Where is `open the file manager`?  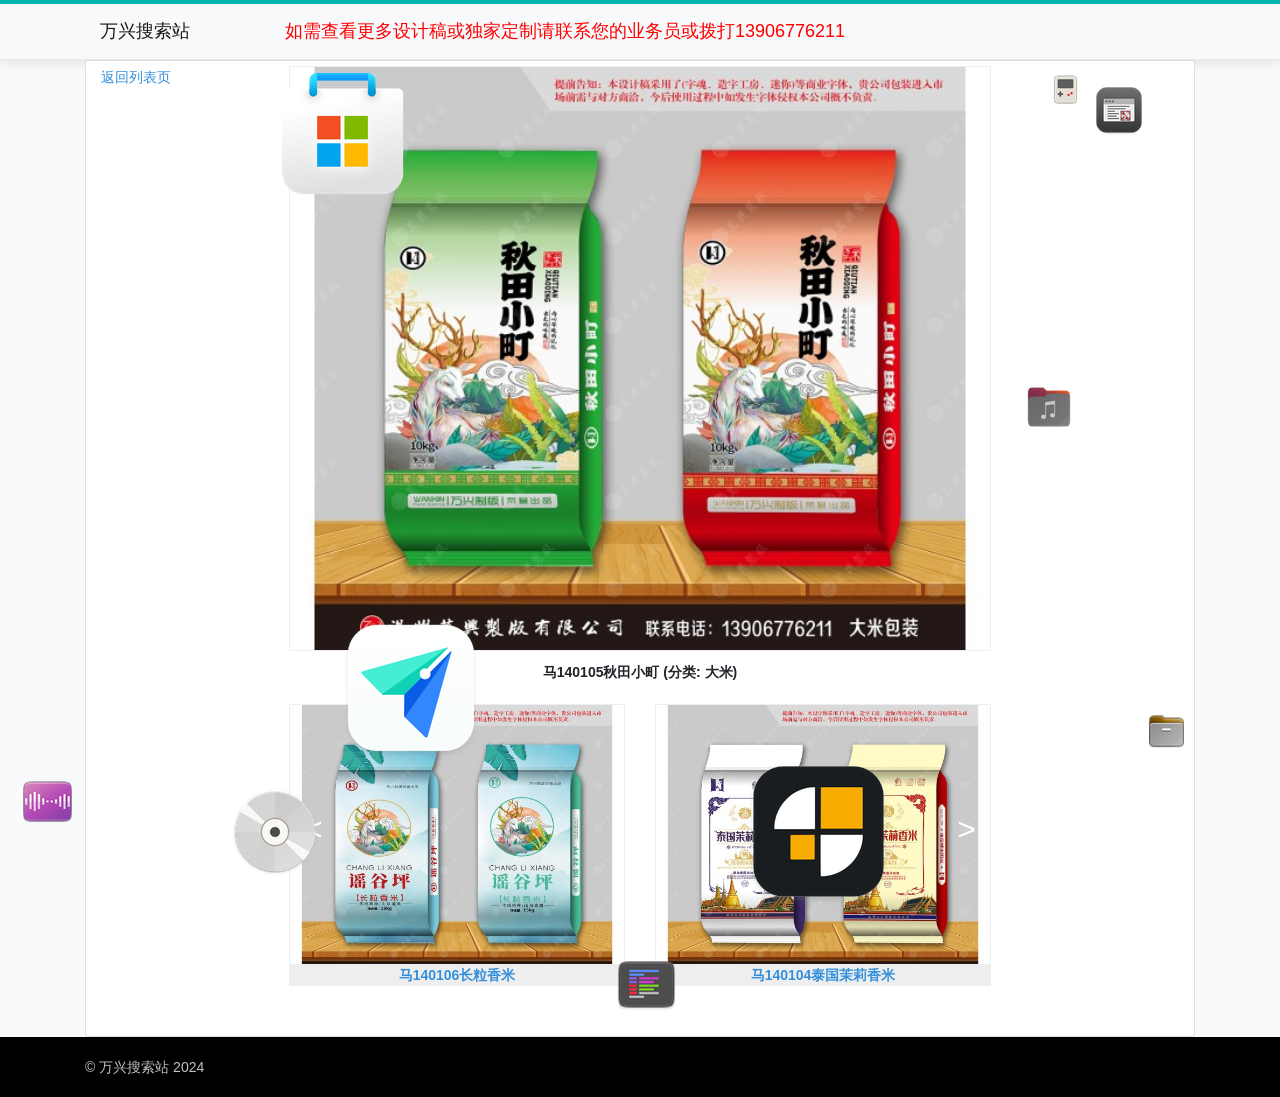 open the file manager is located at coordinates (1166, 730).